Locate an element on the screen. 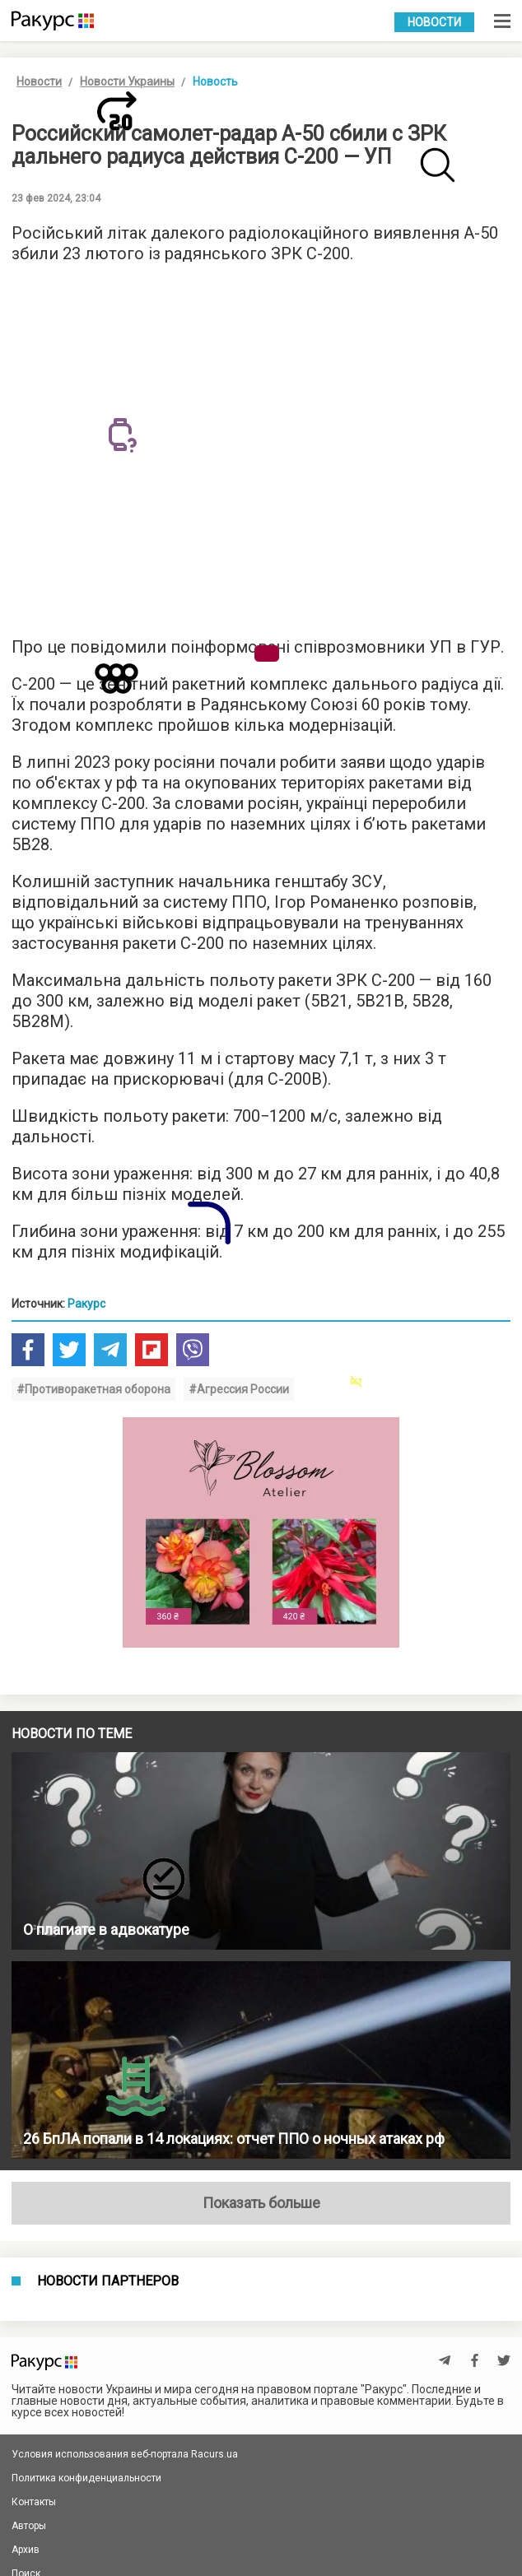  skip forward 20 seconds is located at coordinates (118, 112).